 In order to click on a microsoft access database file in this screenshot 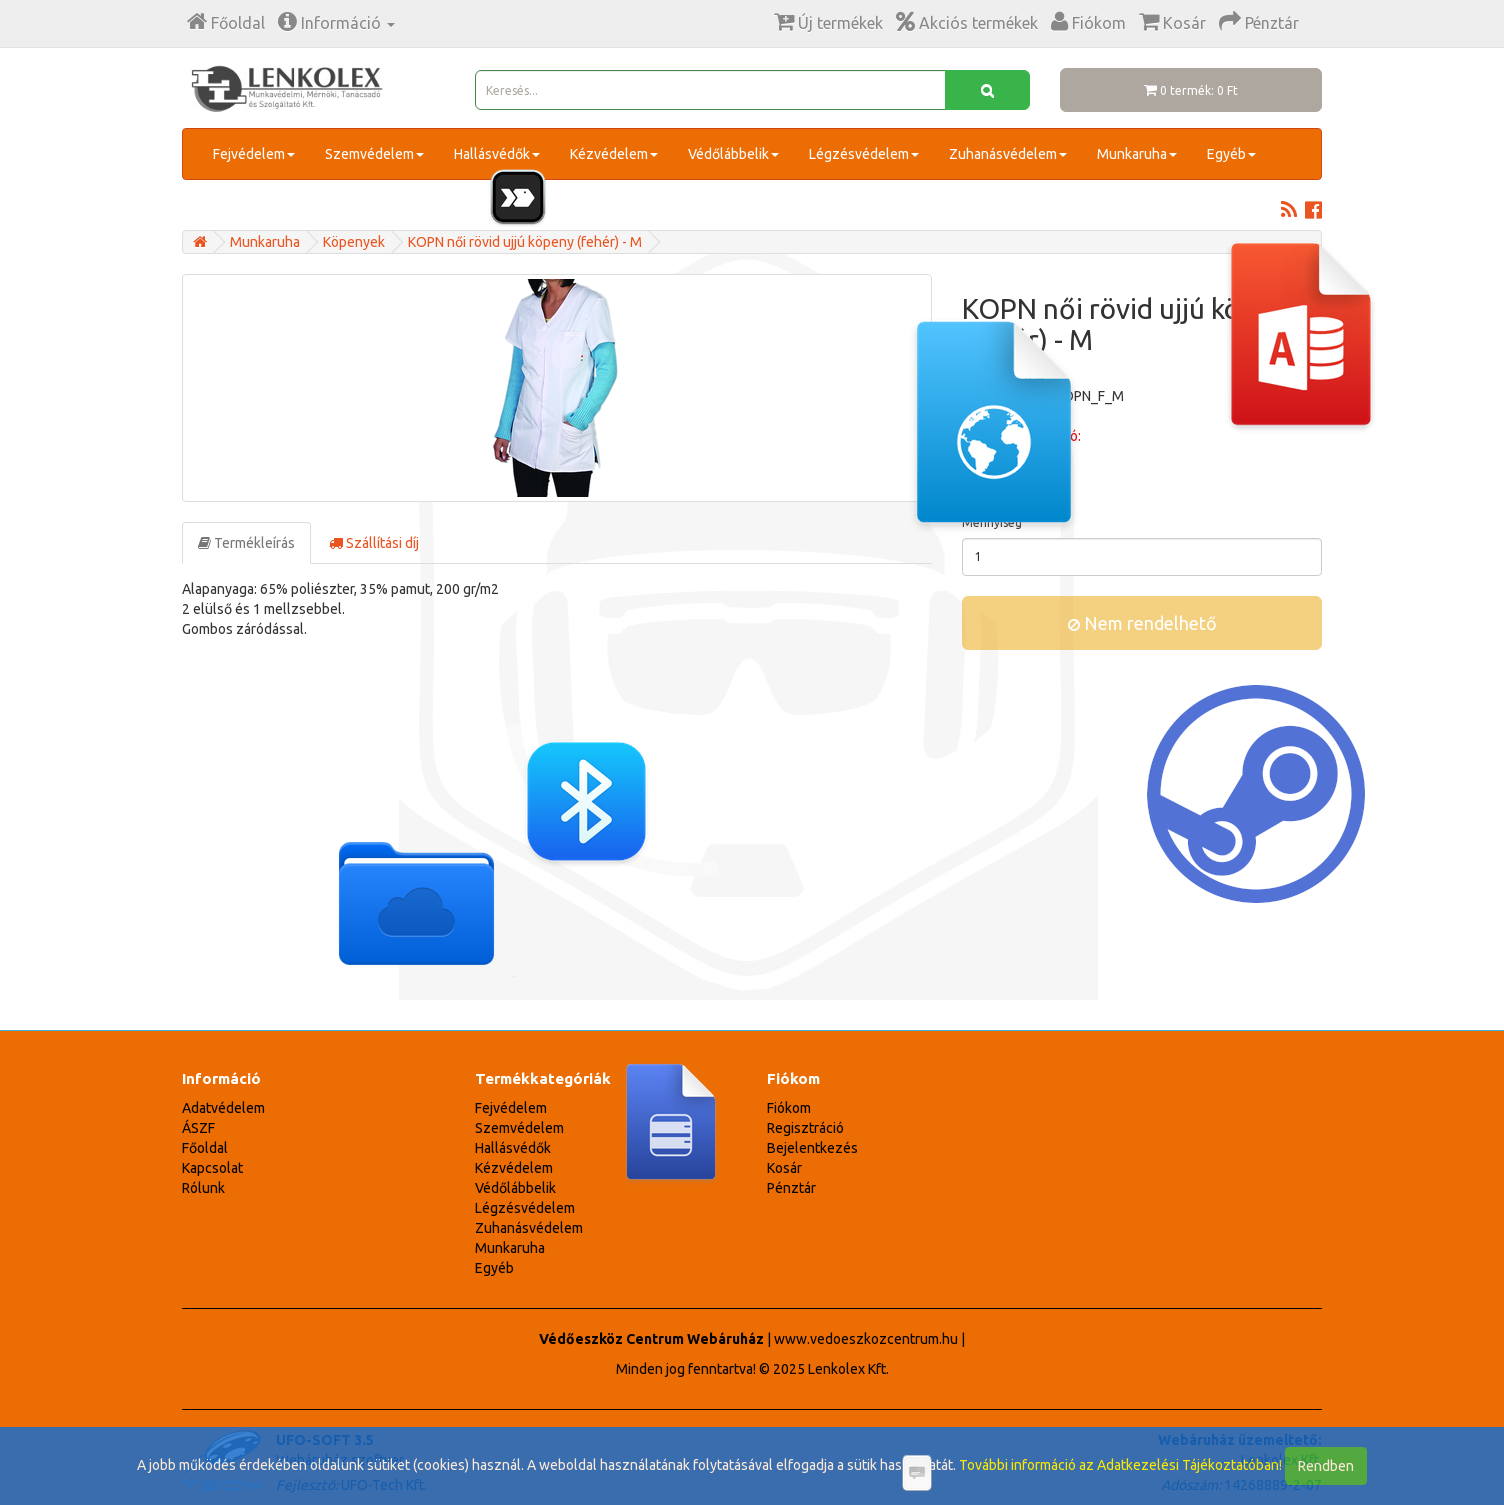, I will do `click(1301, 334)`.